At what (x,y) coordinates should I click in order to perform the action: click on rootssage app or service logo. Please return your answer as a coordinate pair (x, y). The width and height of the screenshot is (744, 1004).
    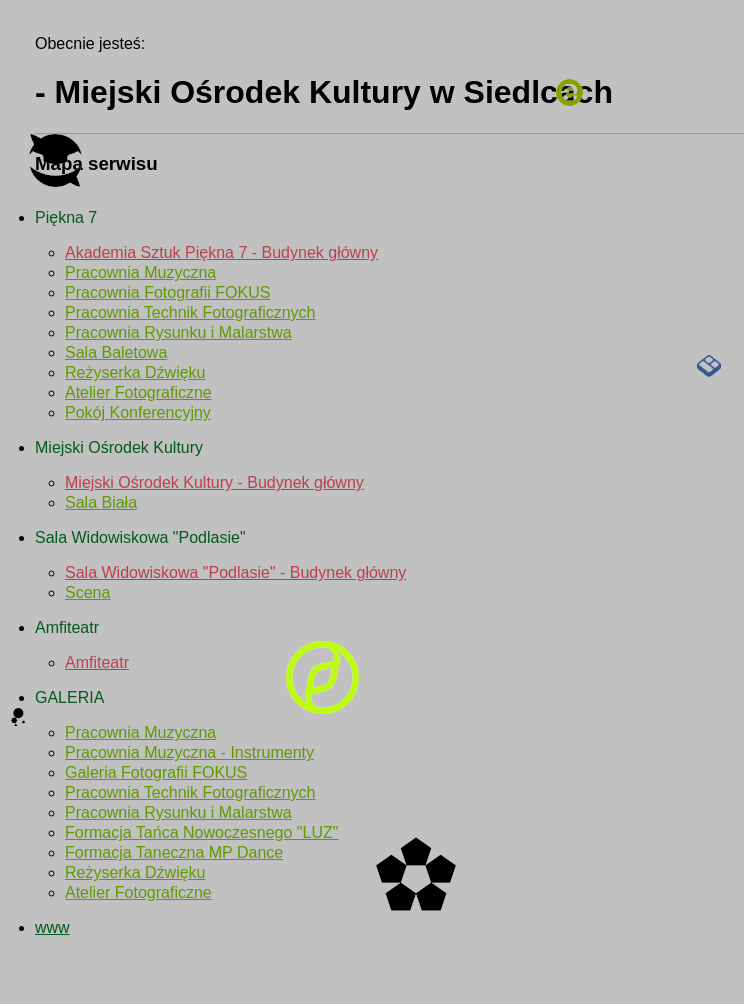
    Looking at the image, I should click on (416, 874).